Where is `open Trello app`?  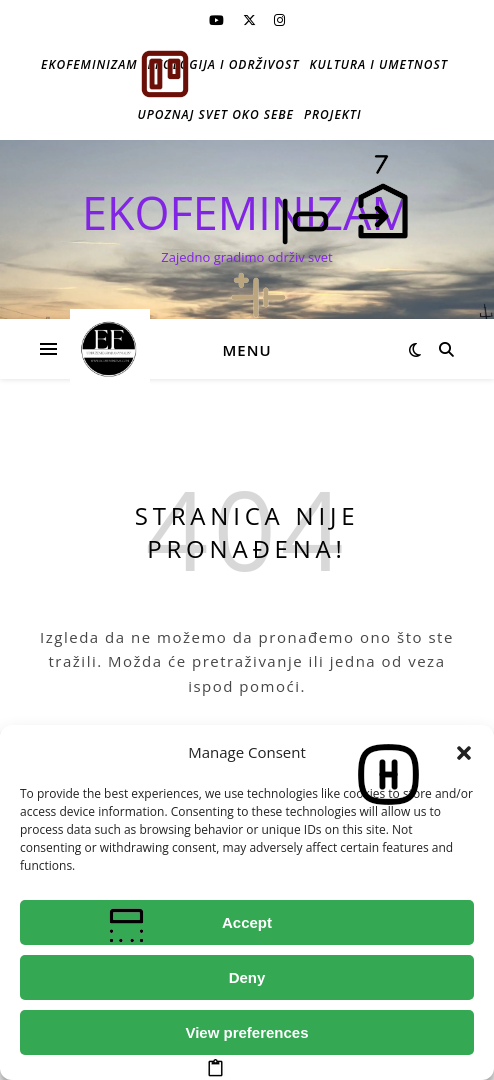
open Trello app is located at coordinates (165, 74).